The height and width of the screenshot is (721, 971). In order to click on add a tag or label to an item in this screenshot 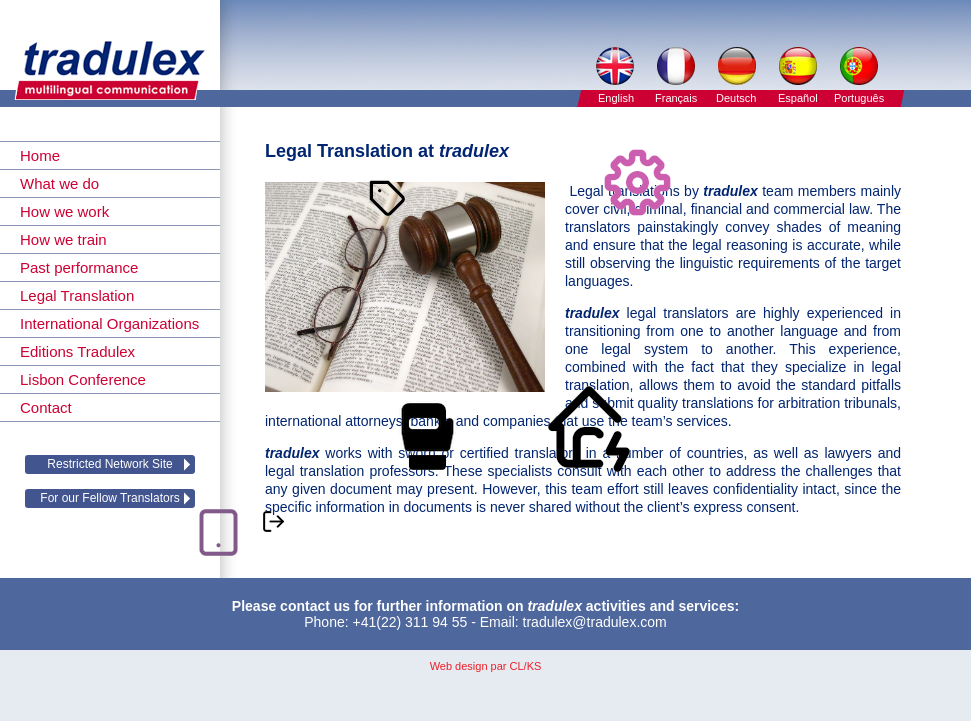, I will do `click(388, 199)`.